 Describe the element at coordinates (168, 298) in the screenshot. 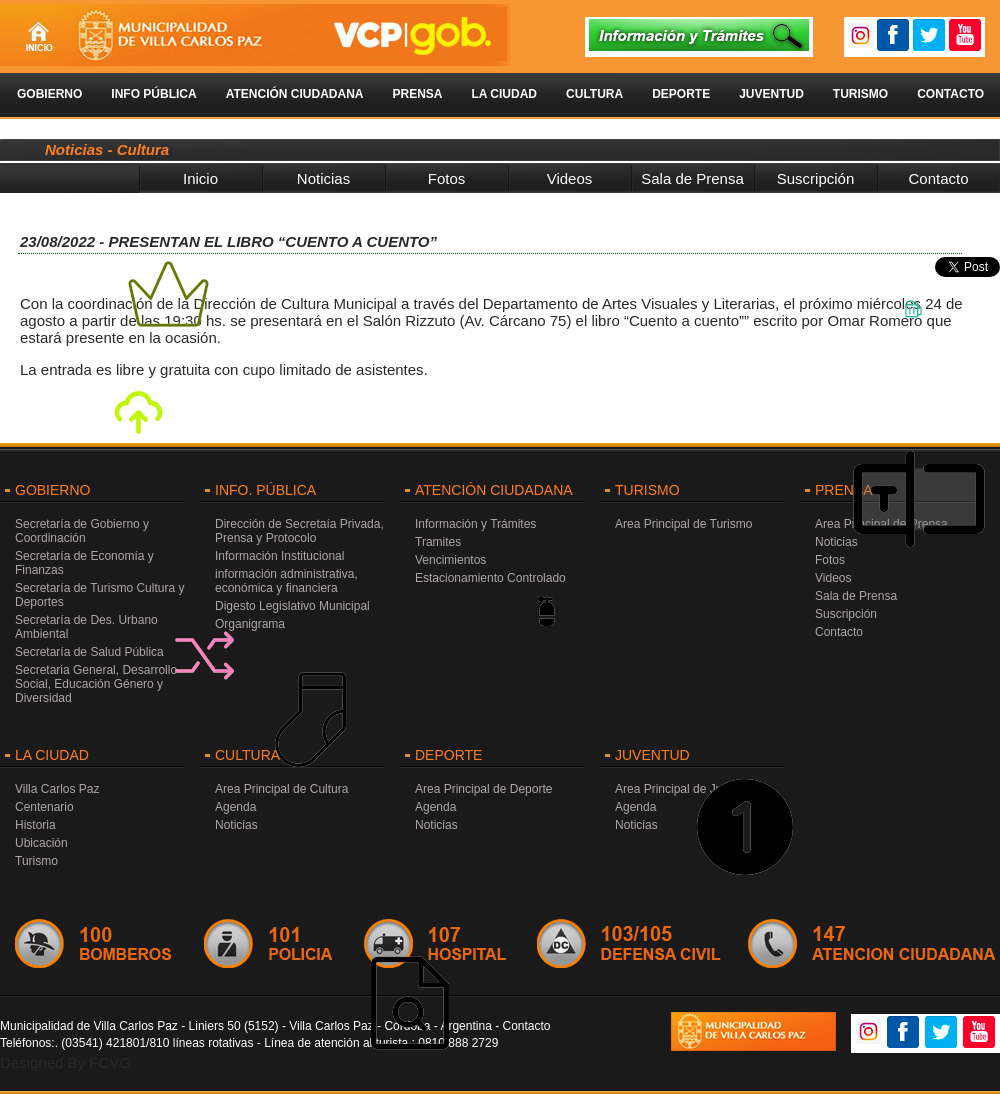

I see `indicates premium or pro membership status` at that location.